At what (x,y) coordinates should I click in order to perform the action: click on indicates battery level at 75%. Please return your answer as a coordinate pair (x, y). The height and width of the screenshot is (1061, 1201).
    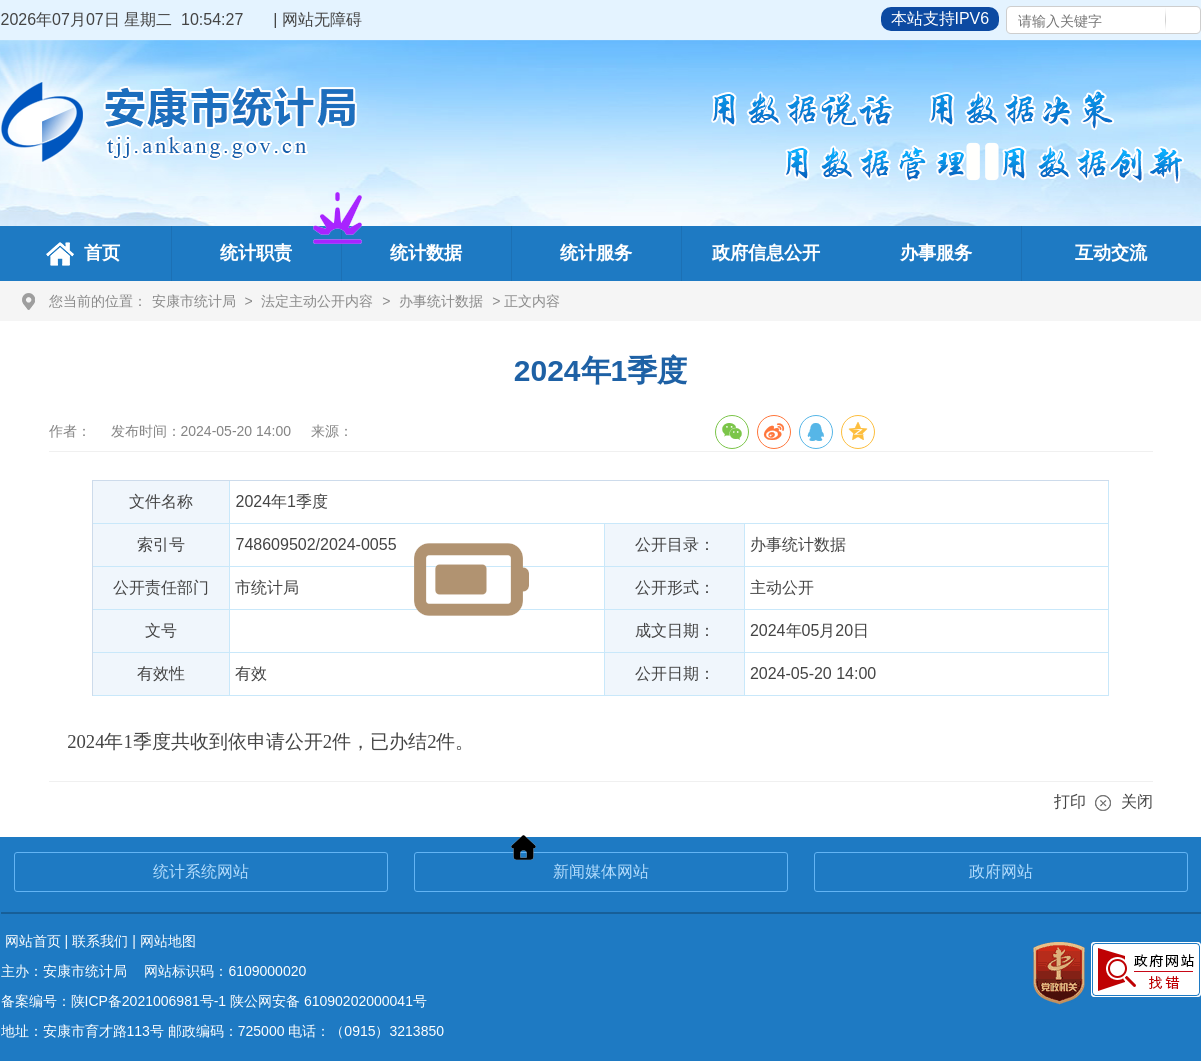
    Looking at the image, I should click on (468, 579).